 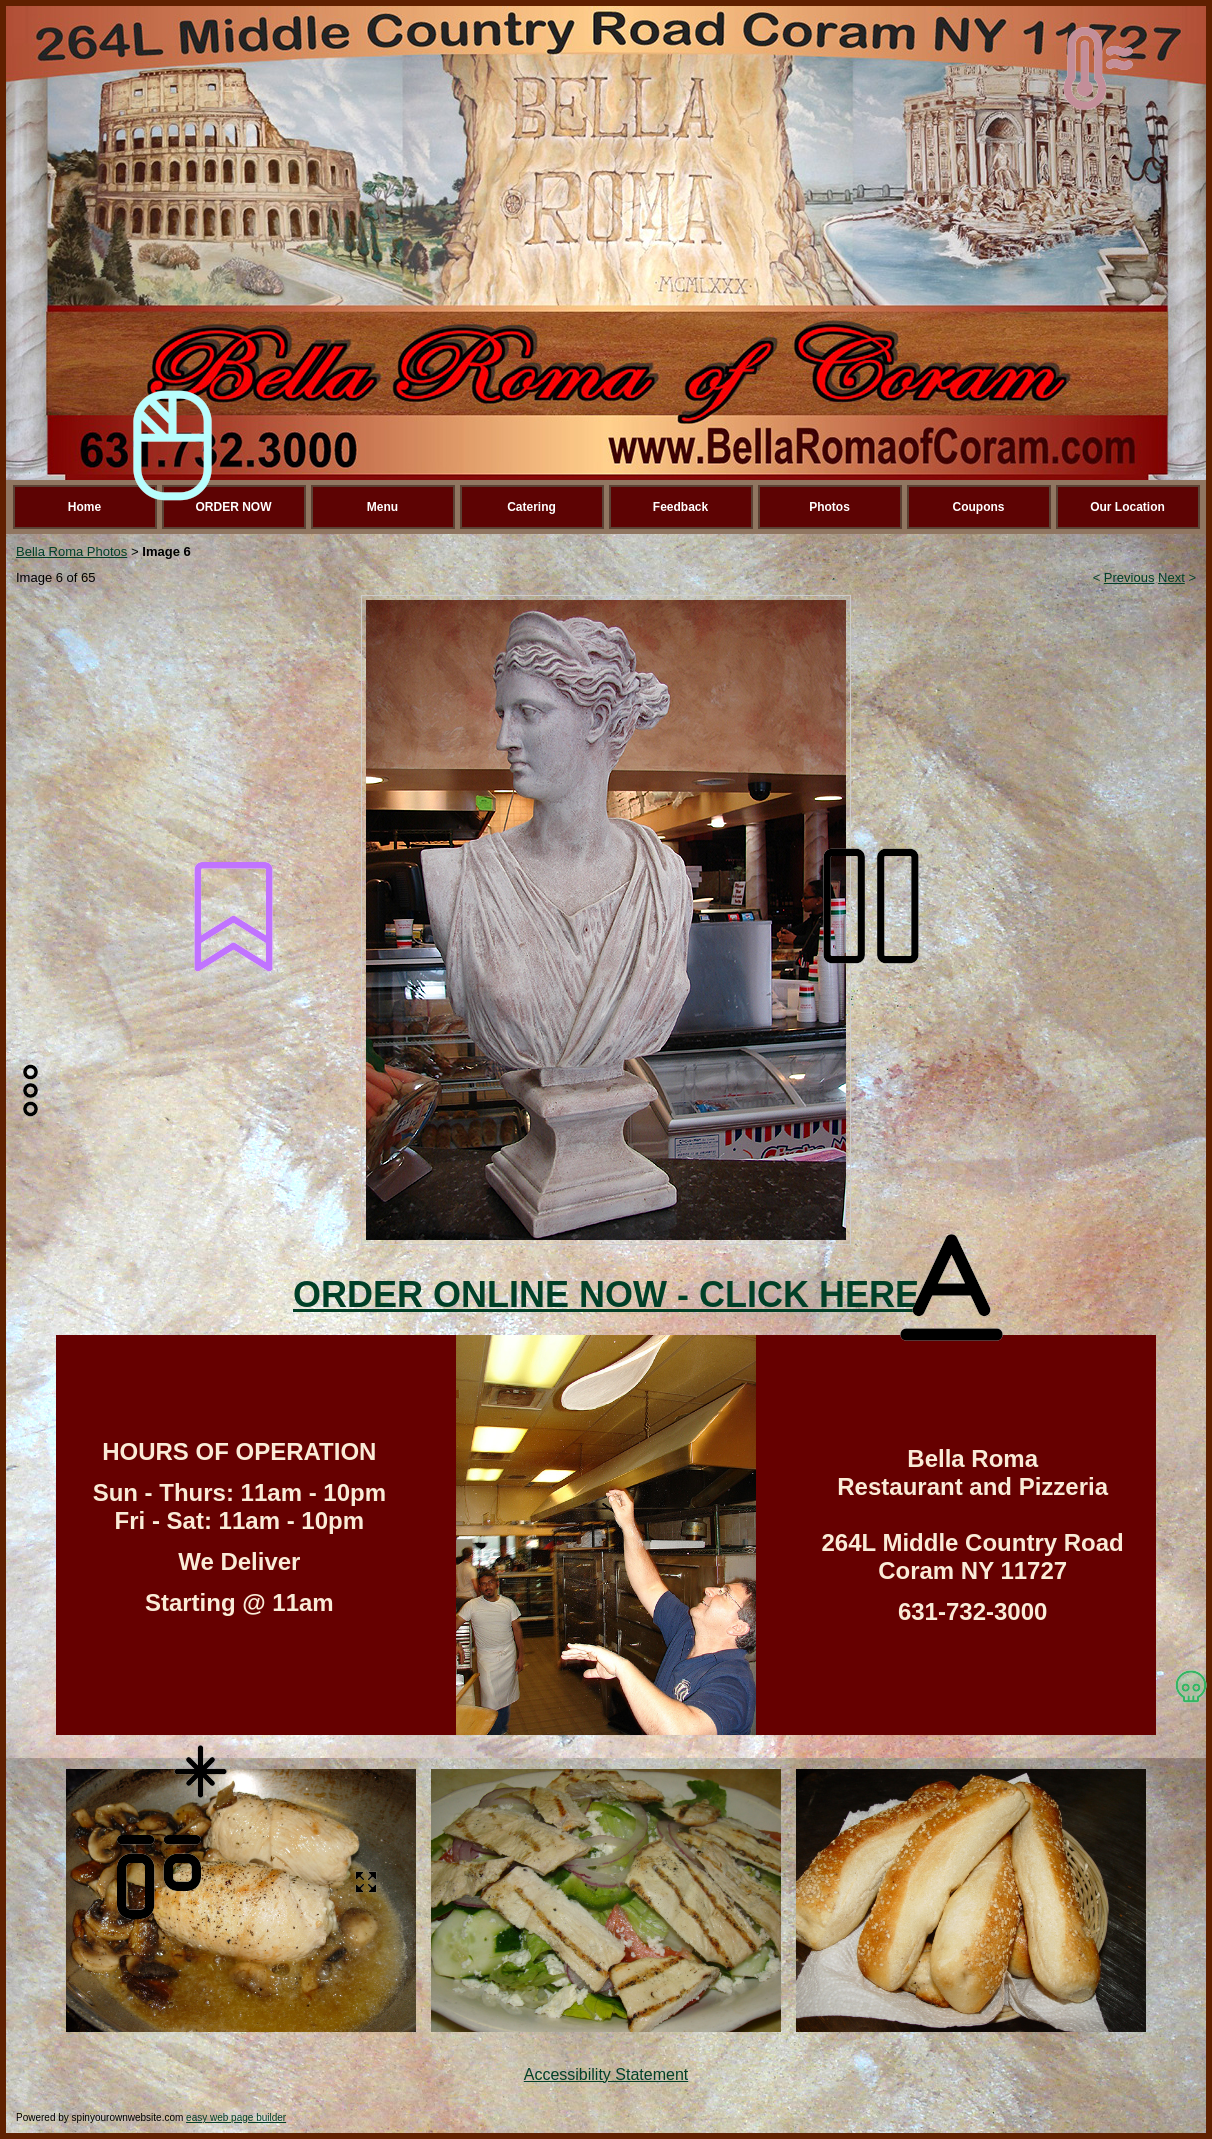 What do you see at coordinates (159, 1877) in the screenshot?
I see `switch to kanban board view` at bounding box center [159, 1877].